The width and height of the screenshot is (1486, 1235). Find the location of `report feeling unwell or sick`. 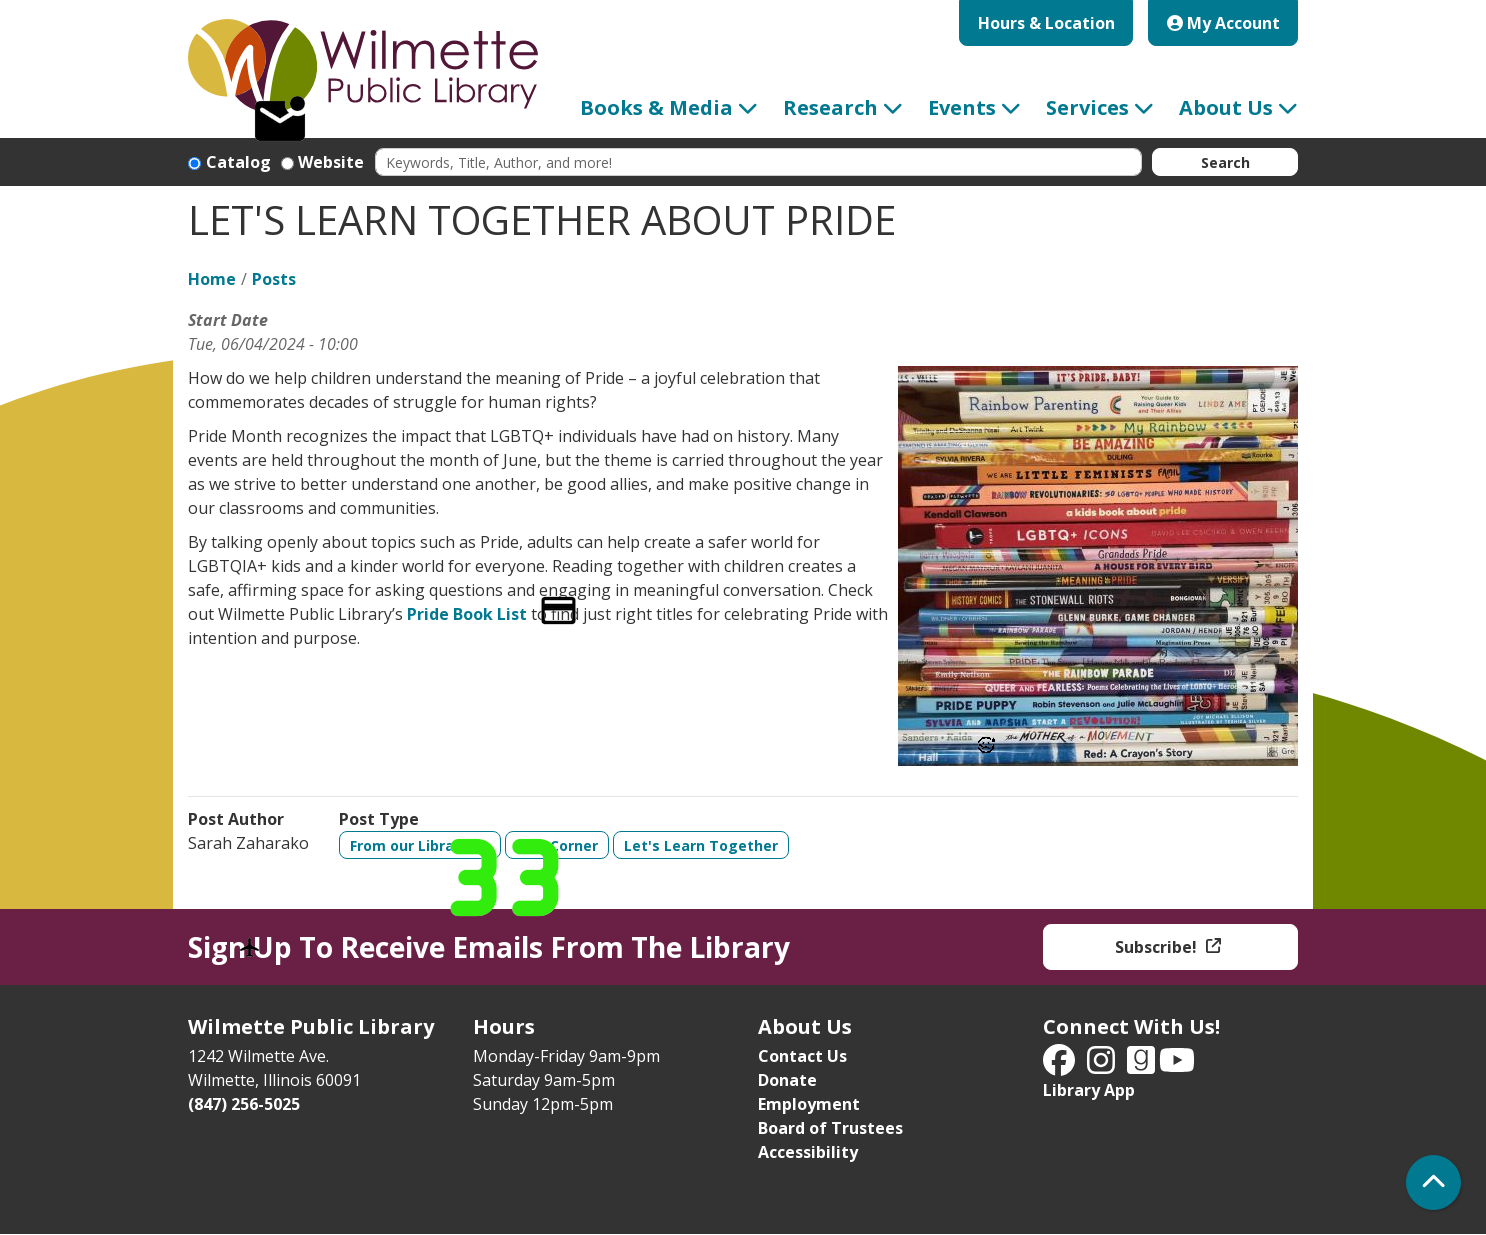

report feeling unwell or sick is located at coordinates (986, 745).